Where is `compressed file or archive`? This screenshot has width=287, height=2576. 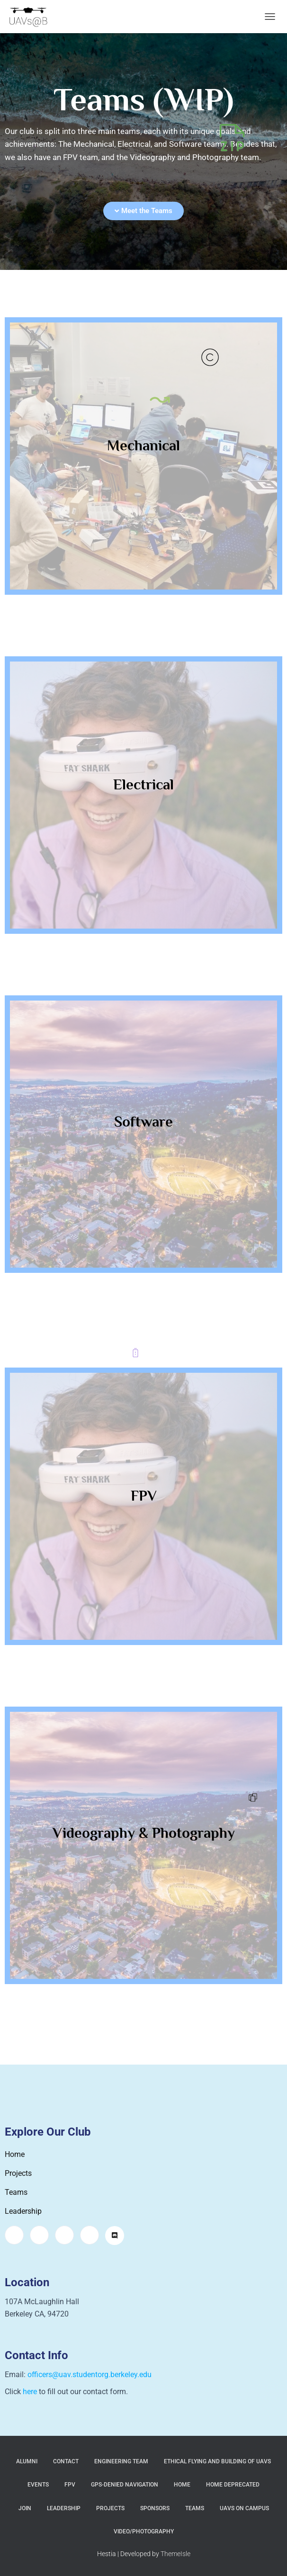
compressed file or archive is located at coordinates (232, 139).